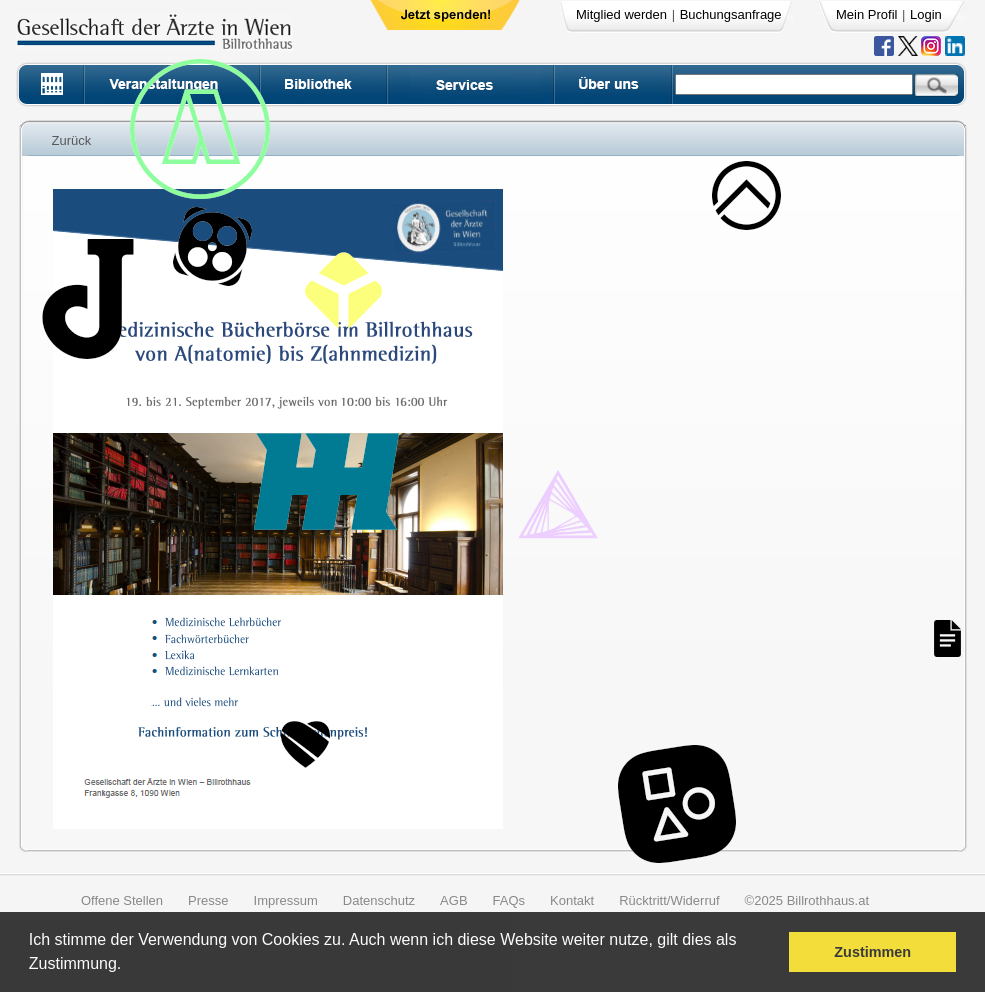  I want to click on open the Car Throttle app, so click(326, 481).